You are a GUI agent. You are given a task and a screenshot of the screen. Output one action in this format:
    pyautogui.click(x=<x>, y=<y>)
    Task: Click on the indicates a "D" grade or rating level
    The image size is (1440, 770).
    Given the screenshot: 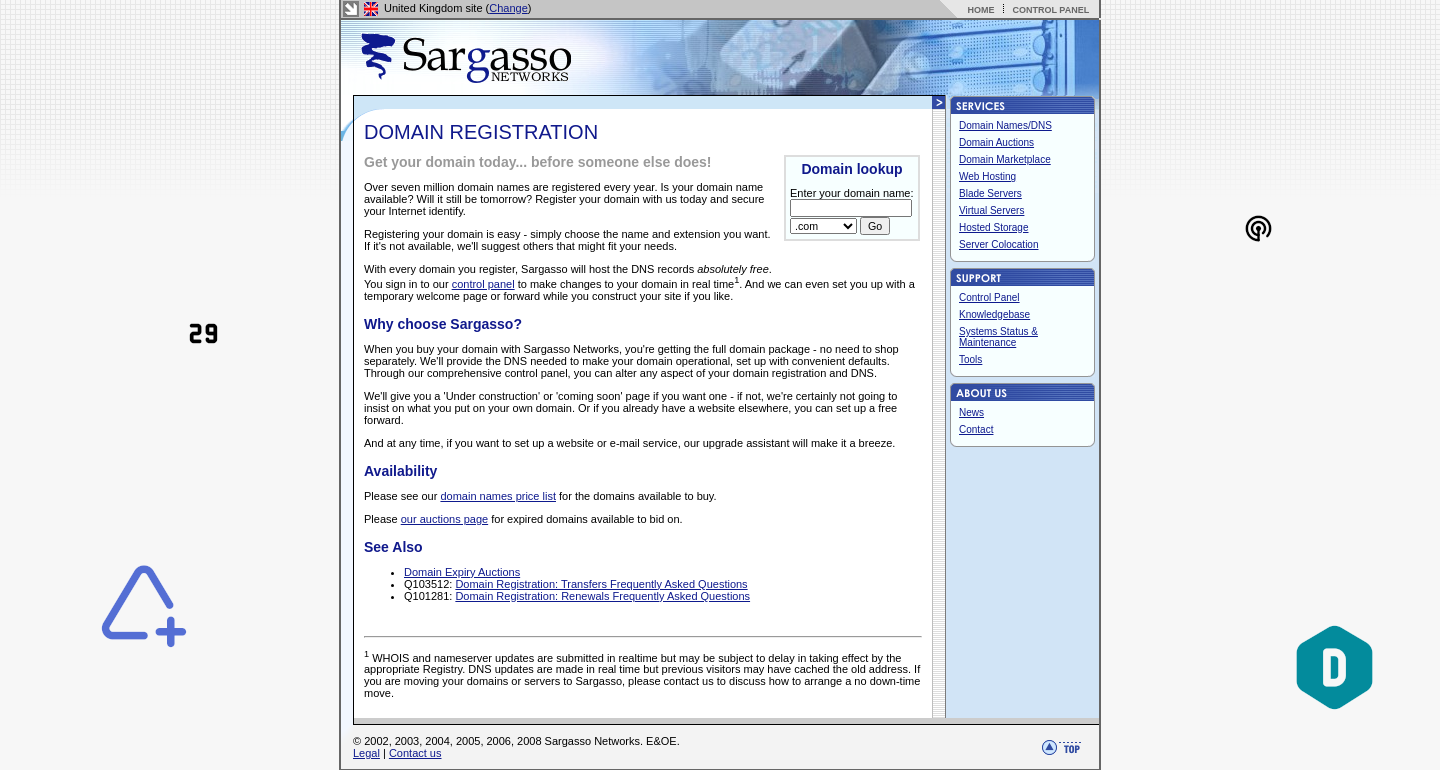 What is the action you would take?
    pyautogui.click(x=1334, y=667)
    